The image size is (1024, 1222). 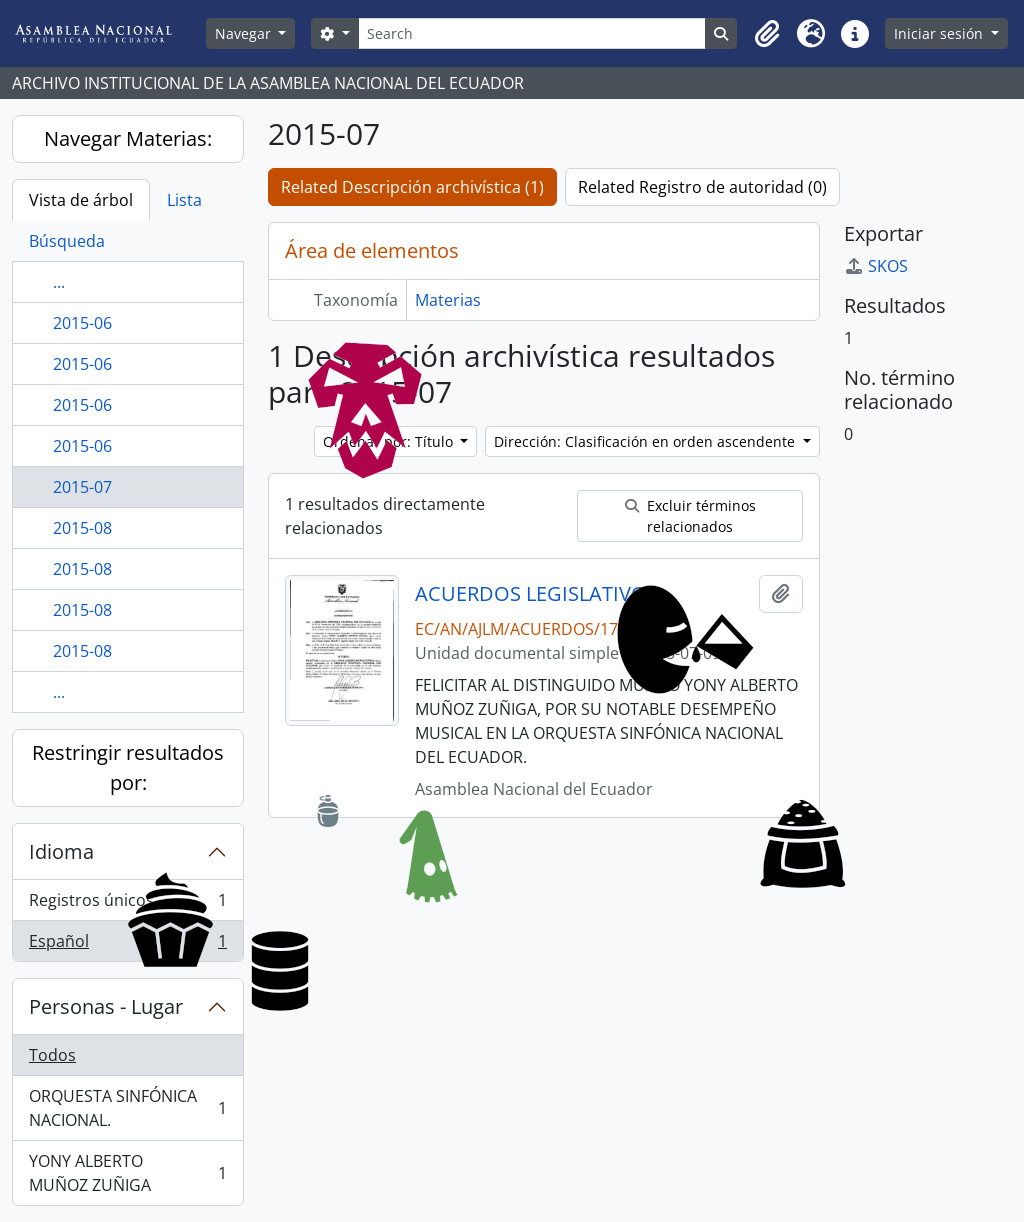 What do you see at coordinates (280, 971) in the screenshot?
I see `access database storage` at bounding box center [280, 971].